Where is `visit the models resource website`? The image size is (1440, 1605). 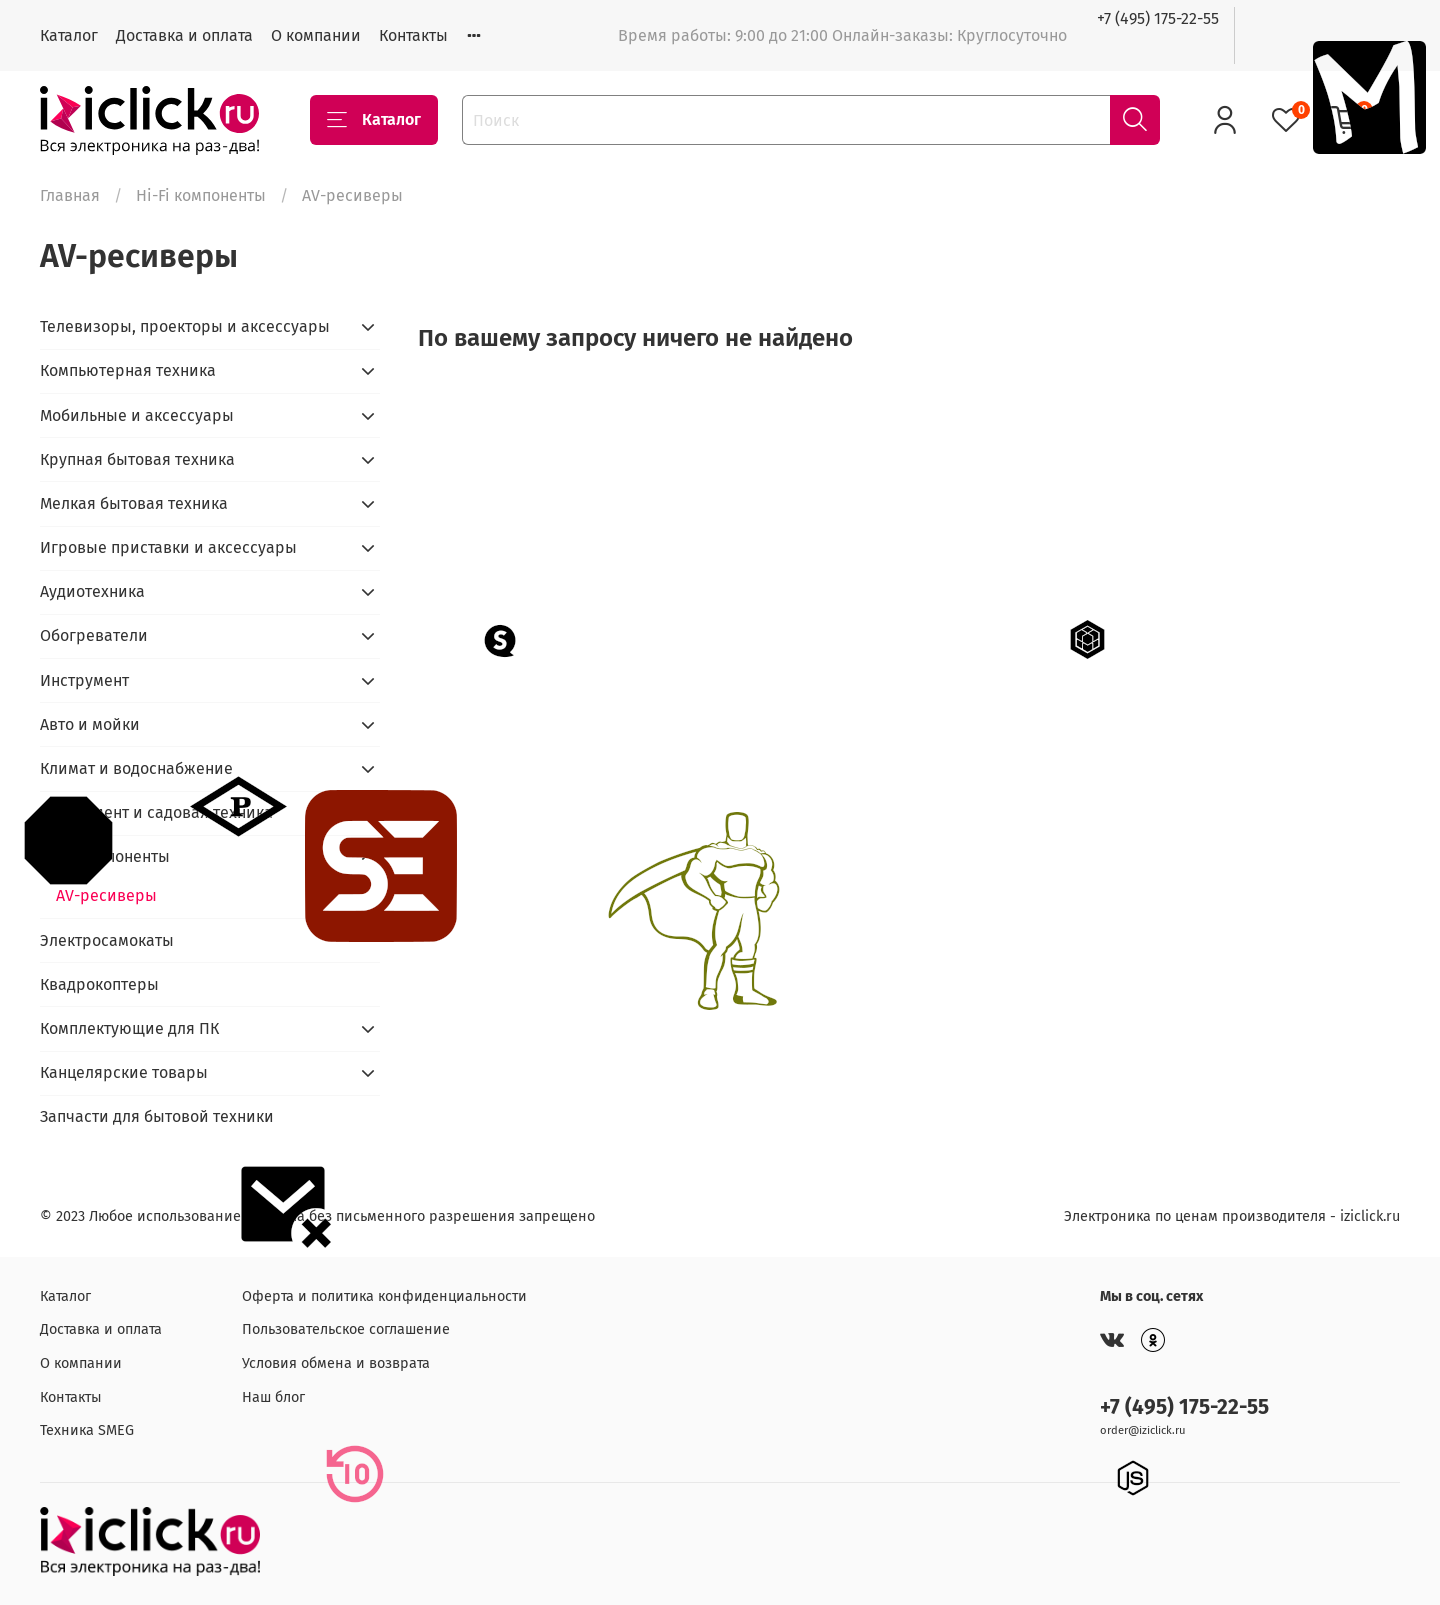
visit the models resource website is located at coordinates (1369, 97).